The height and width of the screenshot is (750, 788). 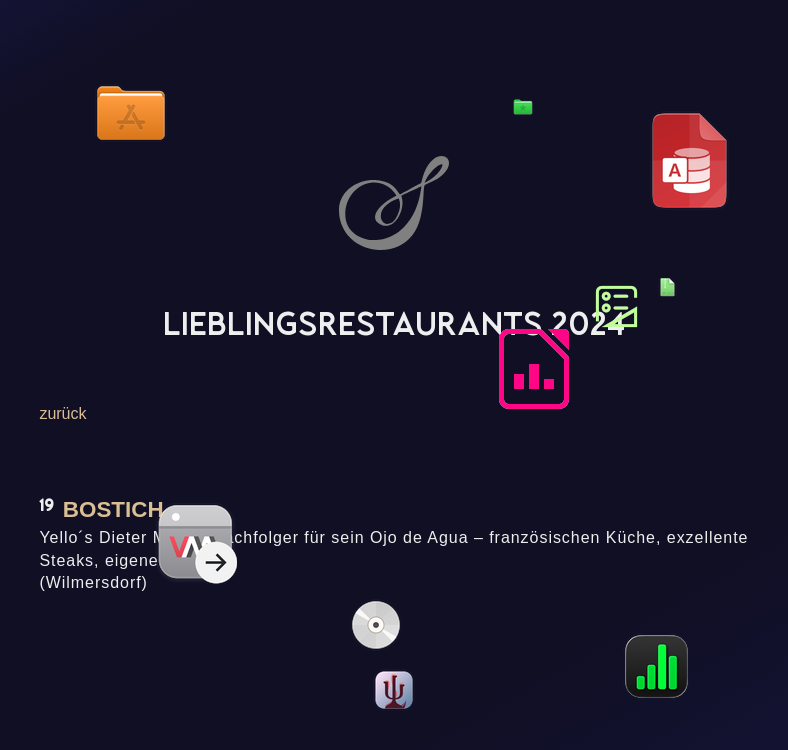 I want to click on open LibreOffice Calc spreadsheet application, so click(x=534, y=369).